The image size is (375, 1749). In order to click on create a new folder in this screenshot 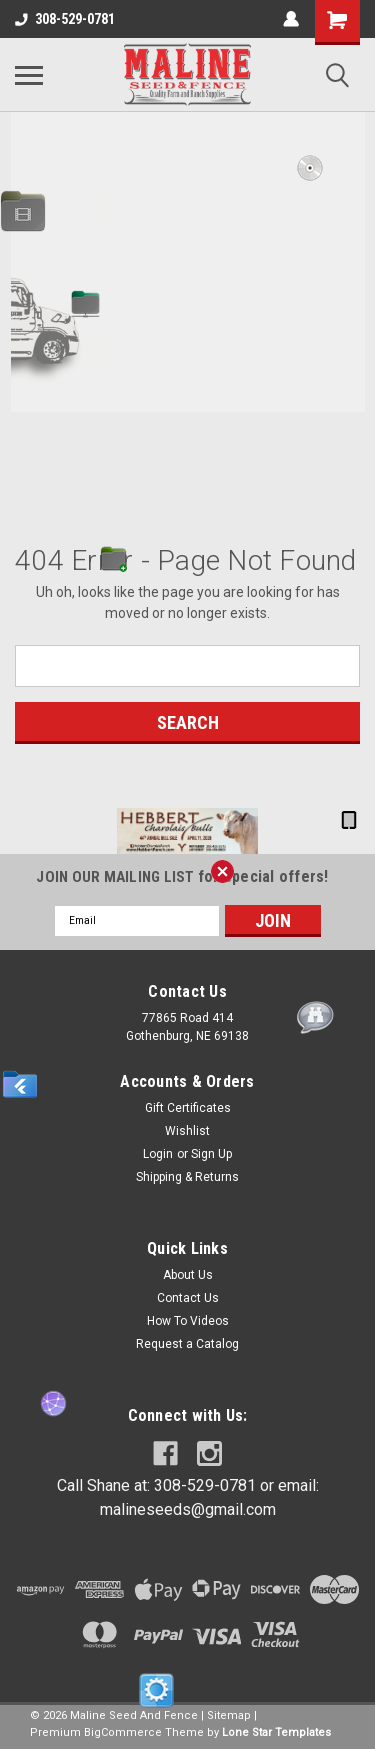, I will do `click(113, 558)`.